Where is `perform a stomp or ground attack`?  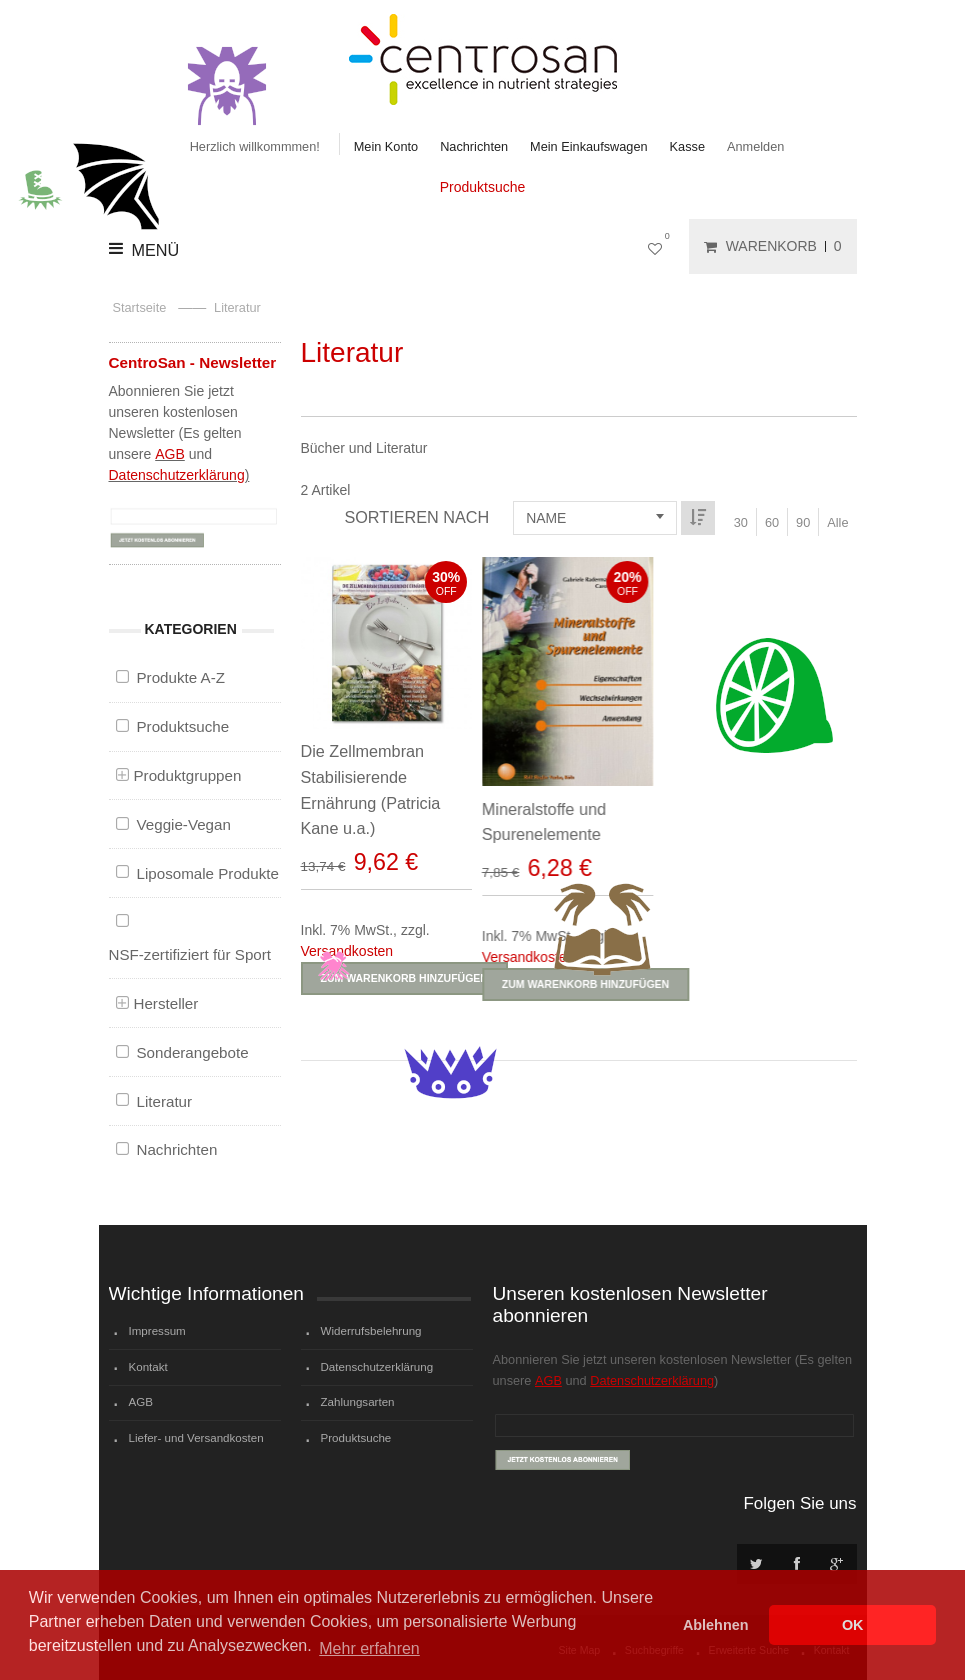 perform a stomp or ground attack is located at coordinates (40, 190).